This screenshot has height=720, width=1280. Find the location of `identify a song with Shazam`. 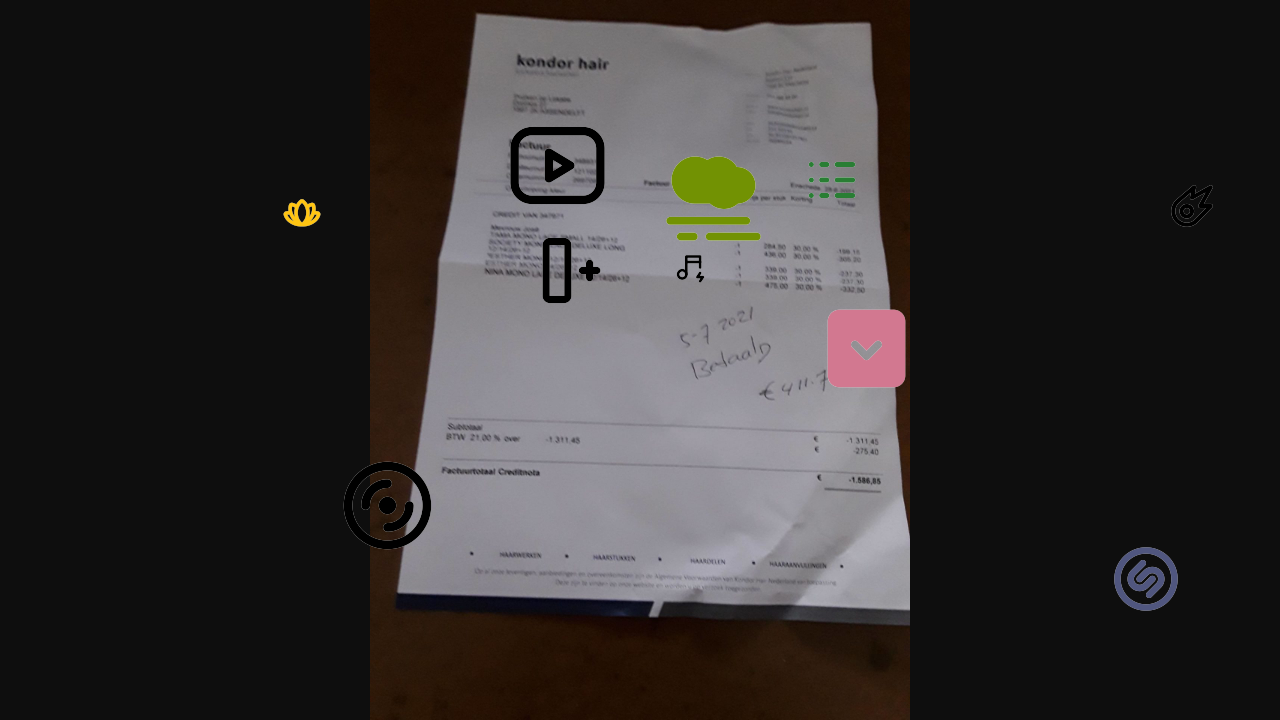

identify a song with Shazam is located at coordinates (1146, 579).